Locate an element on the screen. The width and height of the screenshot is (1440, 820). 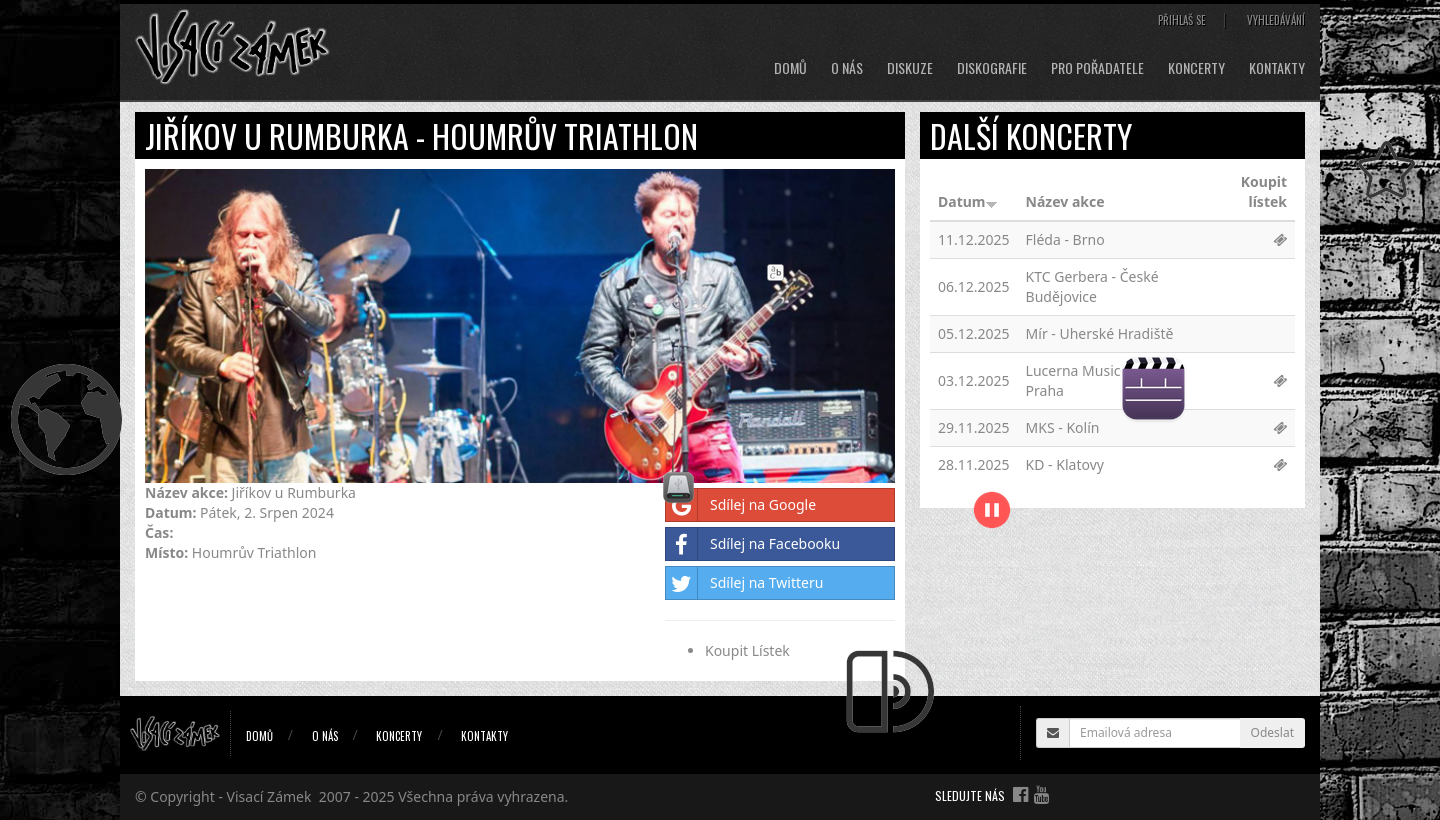
create a bootable USB drive is located at coordinates (678, 487).